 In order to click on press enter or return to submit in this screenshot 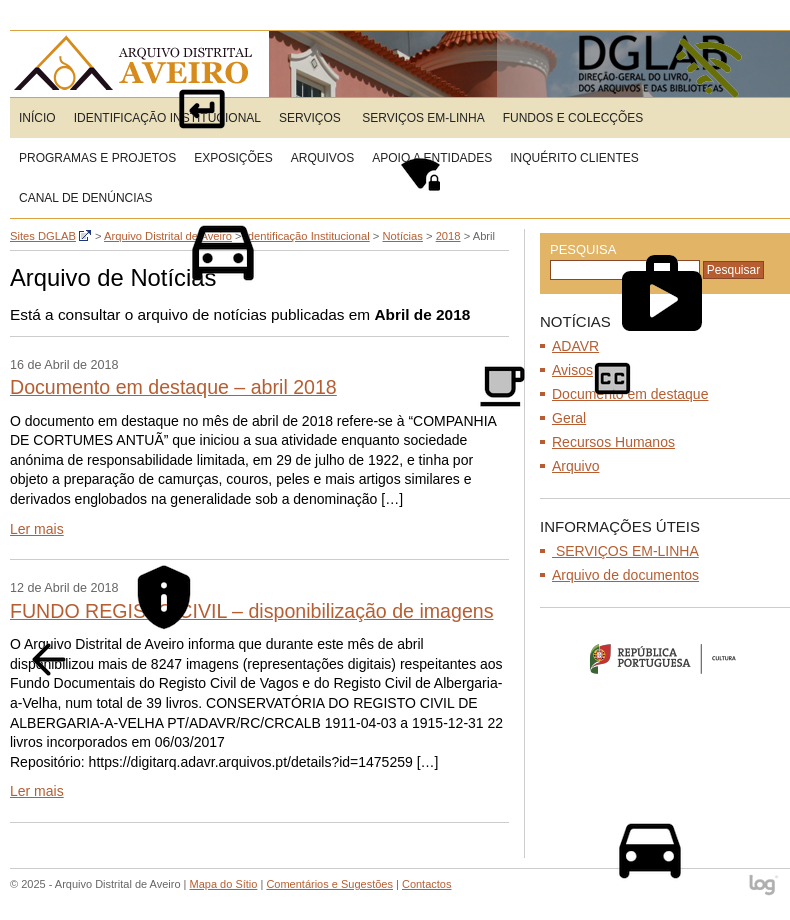, I will do `click(202, 109)`.